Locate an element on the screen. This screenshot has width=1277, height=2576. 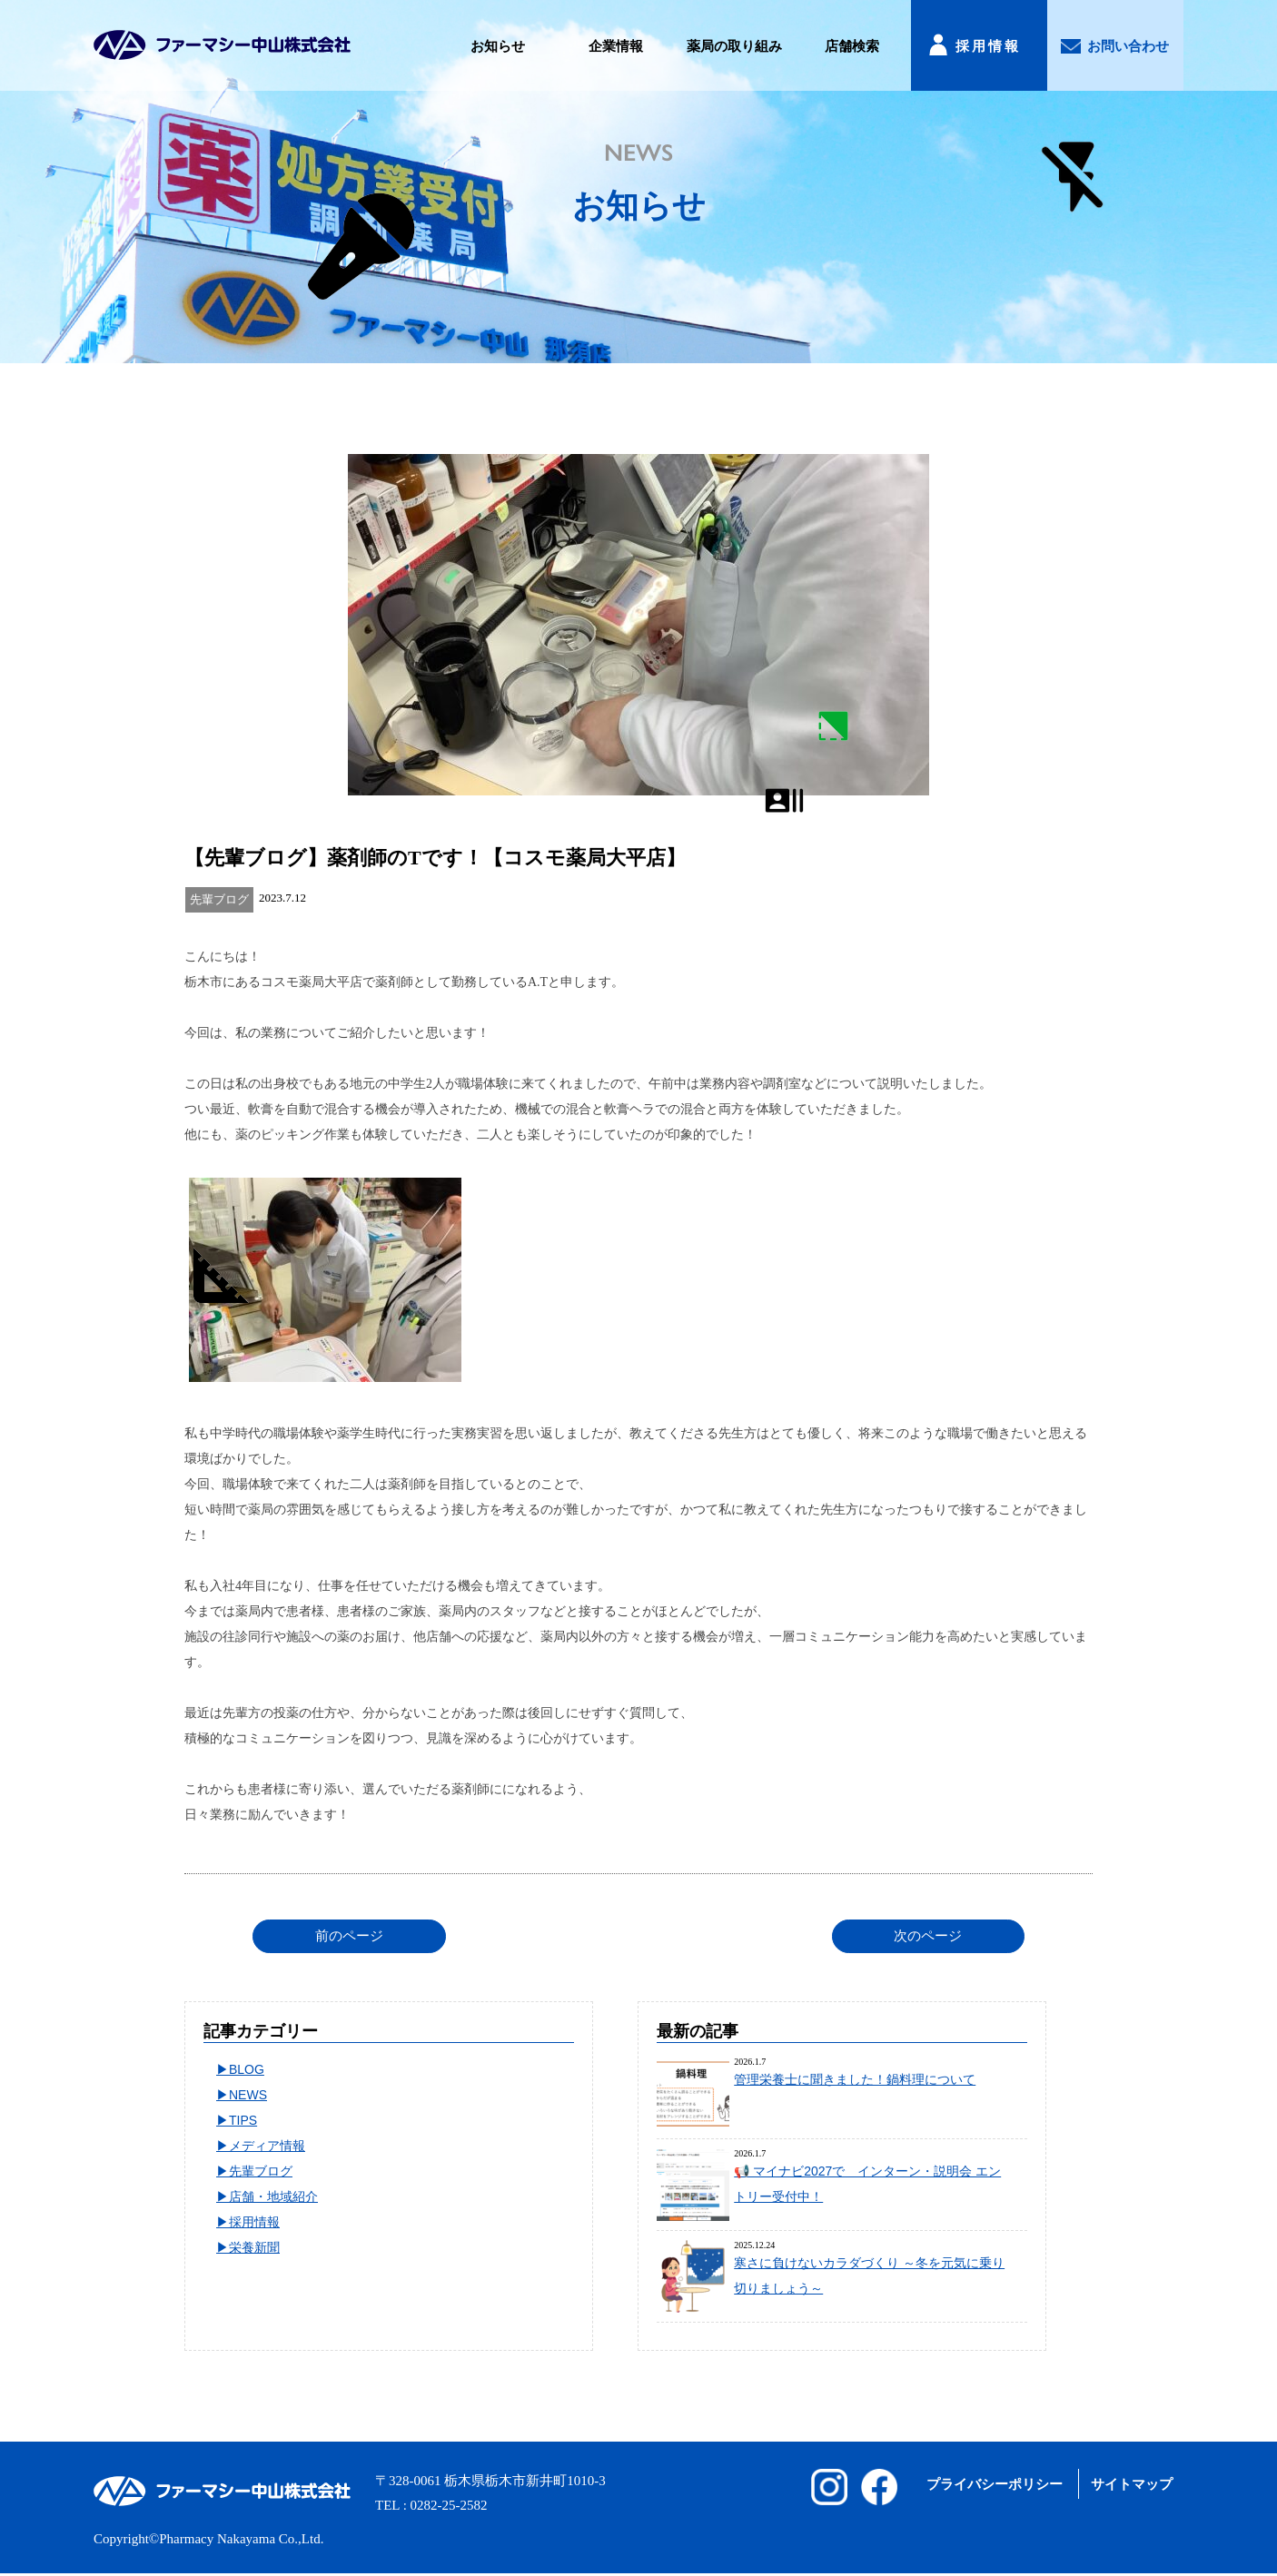
disable camera flash is located at coordinates (1077, 179).